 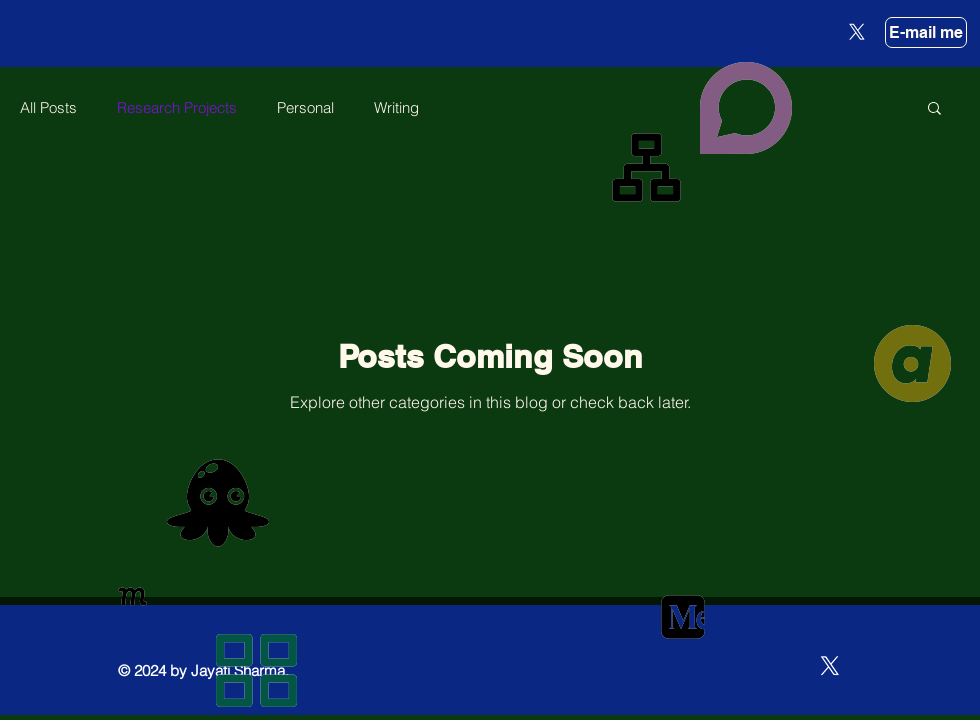 I want to click on open the AirAsia app, so click(x=912, y=363).